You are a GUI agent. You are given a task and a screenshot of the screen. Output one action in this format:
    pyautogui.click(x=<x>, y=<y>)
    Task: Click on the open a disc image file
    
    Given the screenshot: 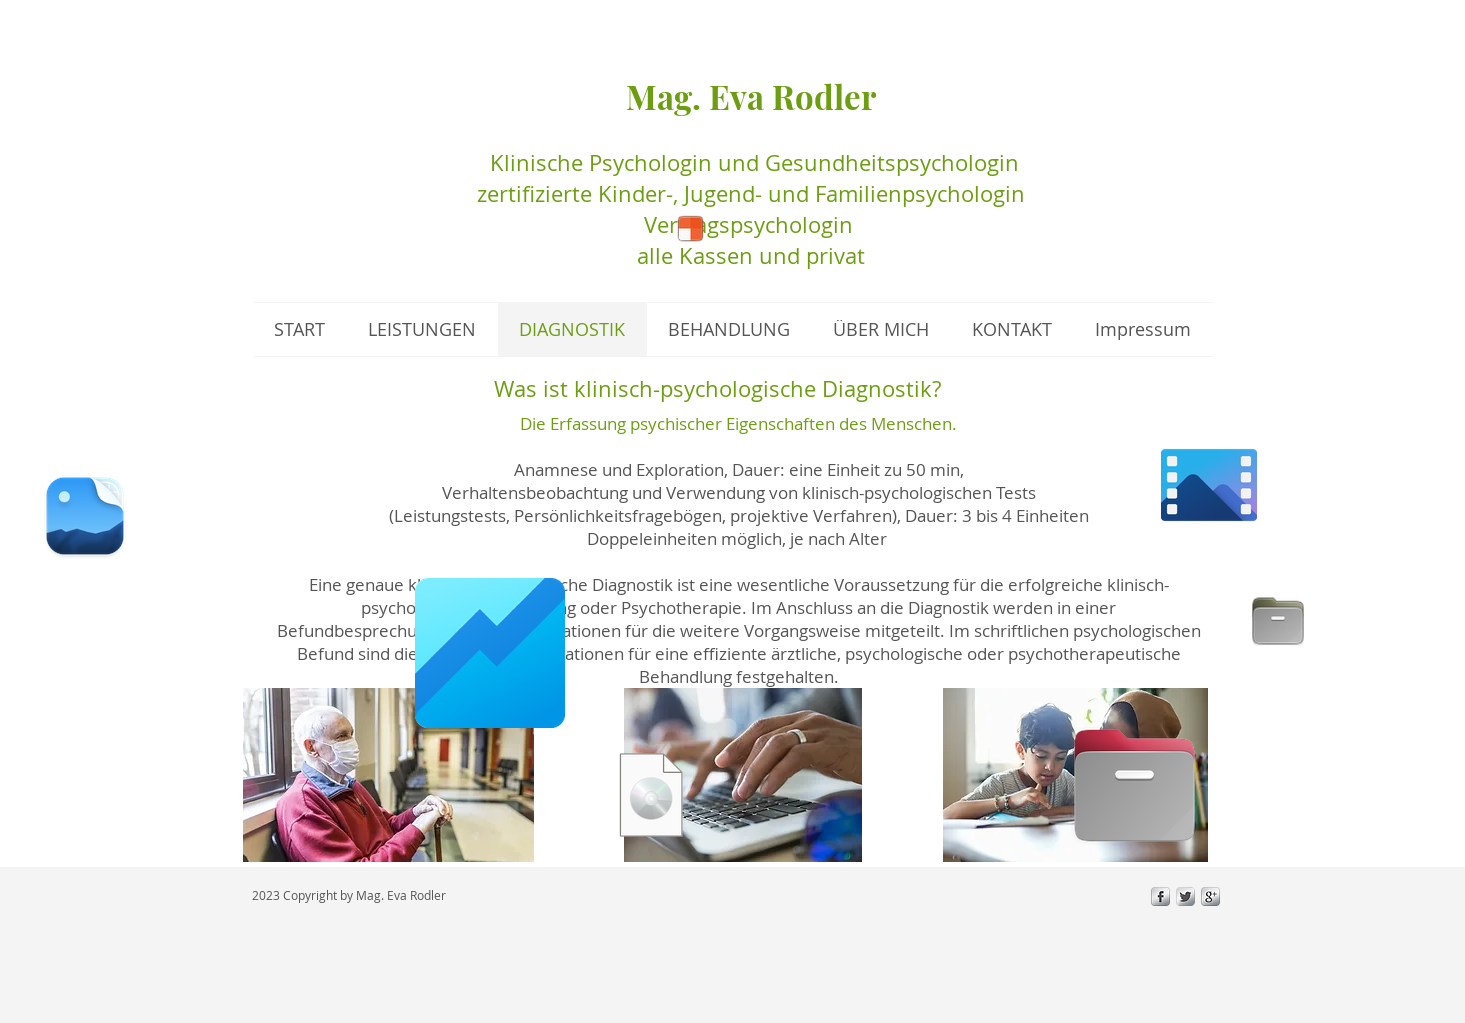 What is the action you would take?
    pyautogui.click(x=651, y=795)
    